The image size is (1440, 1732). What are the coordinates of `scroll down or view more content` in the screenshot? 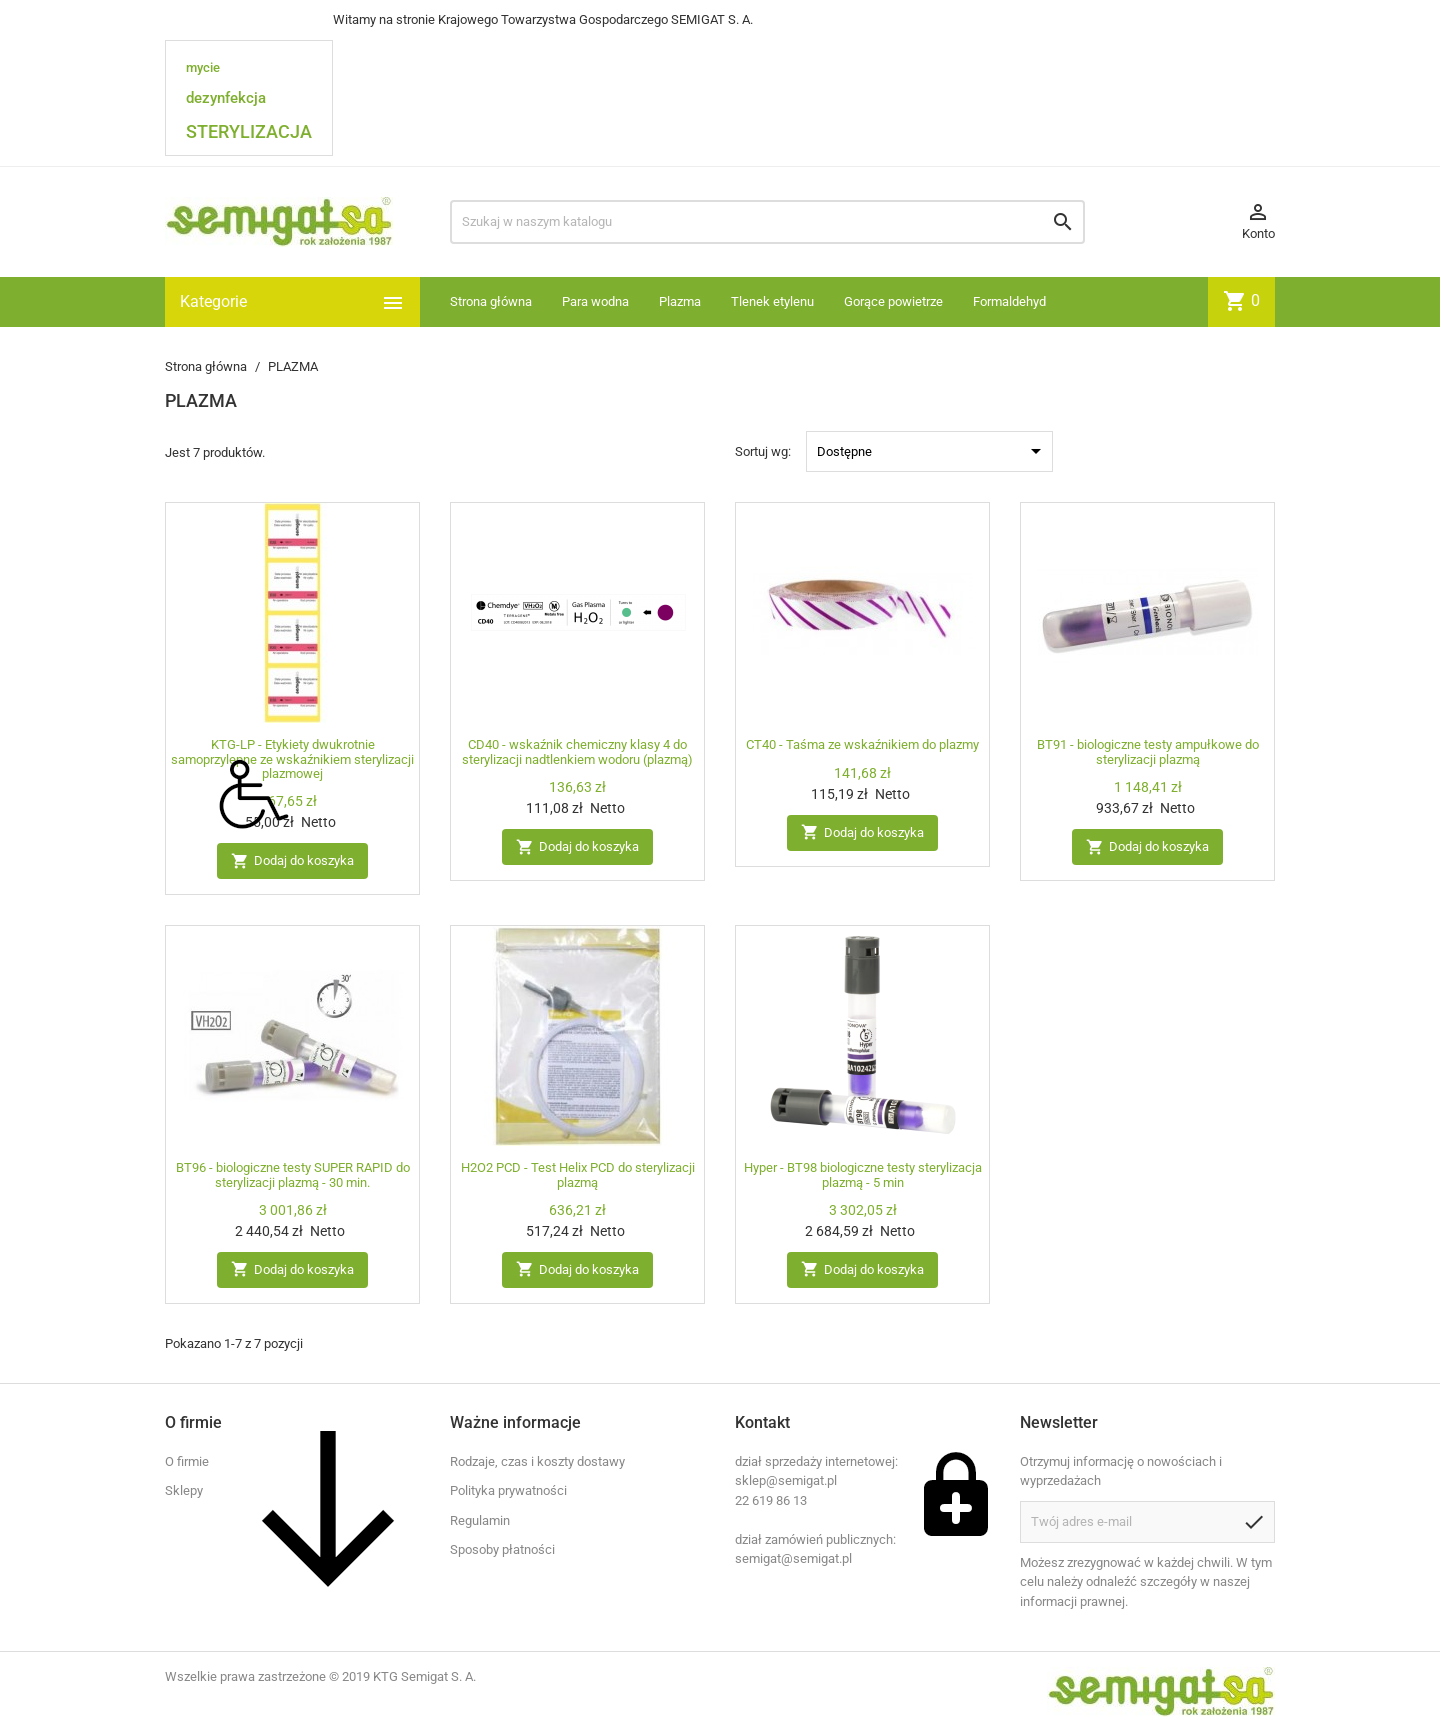 It's located at (328, 1509).